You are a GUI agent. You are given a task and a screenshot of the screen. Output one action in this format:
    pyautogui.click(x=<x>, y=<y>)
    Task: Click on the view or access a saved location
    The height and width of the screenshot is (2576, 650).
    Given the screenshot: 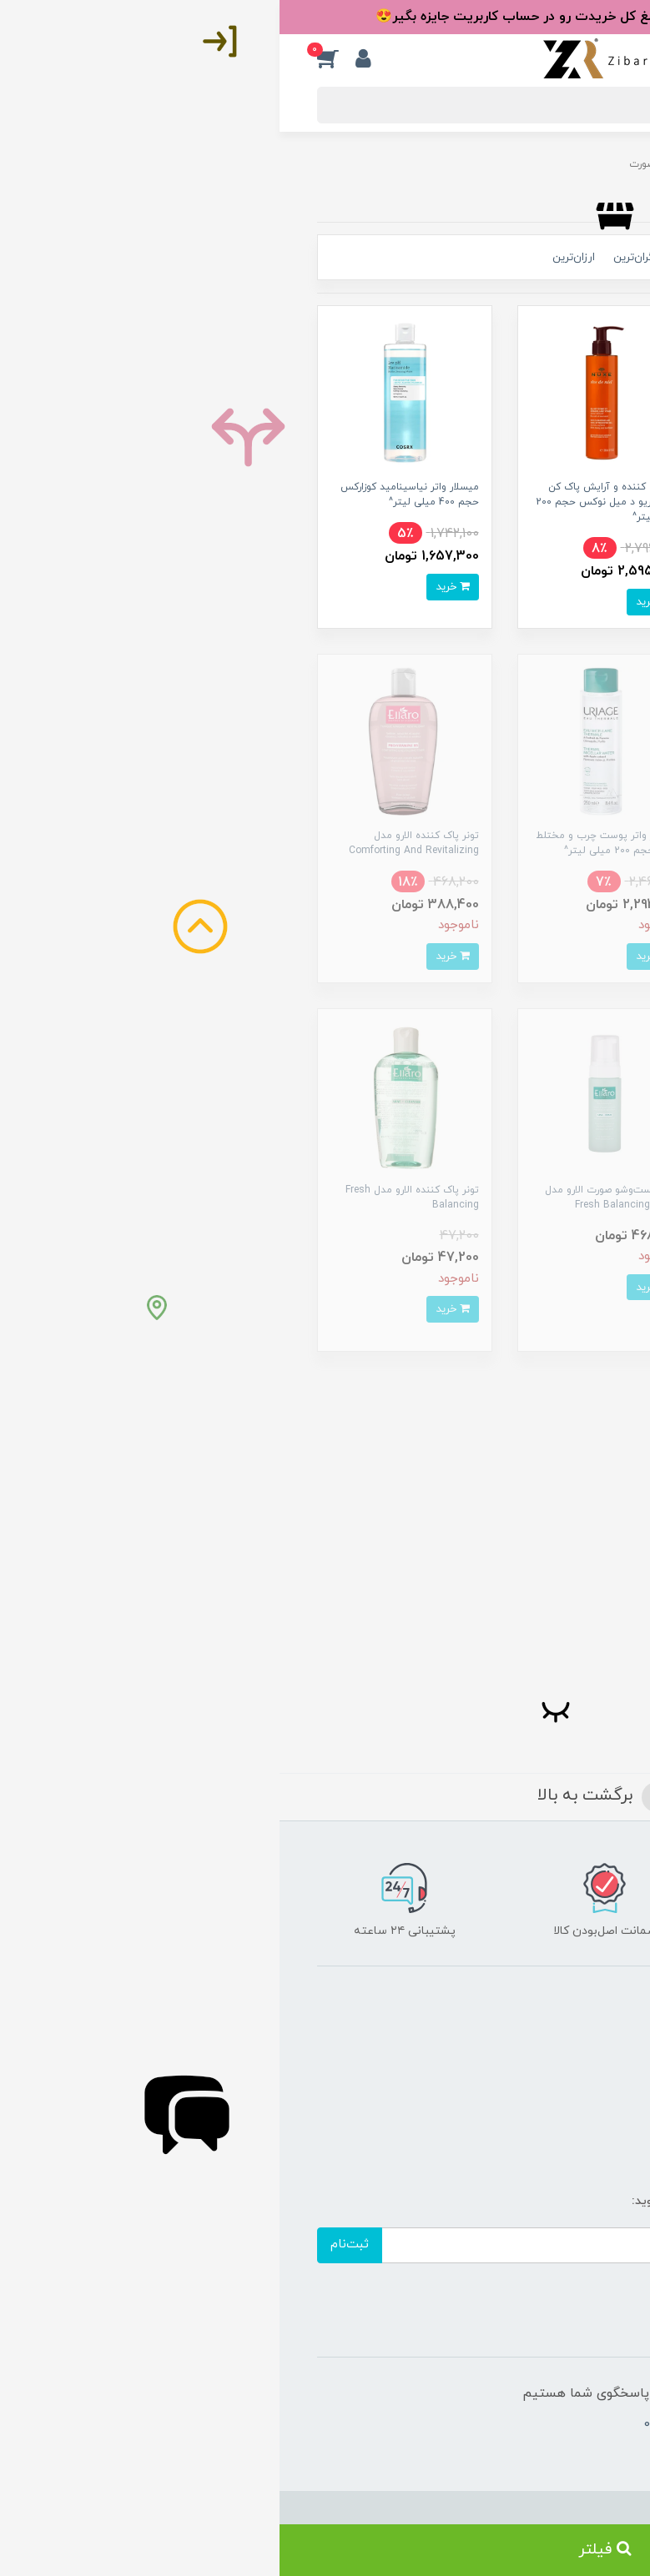 What is the action you would take?
    pyautogui.click(x=157, y=1308)
    